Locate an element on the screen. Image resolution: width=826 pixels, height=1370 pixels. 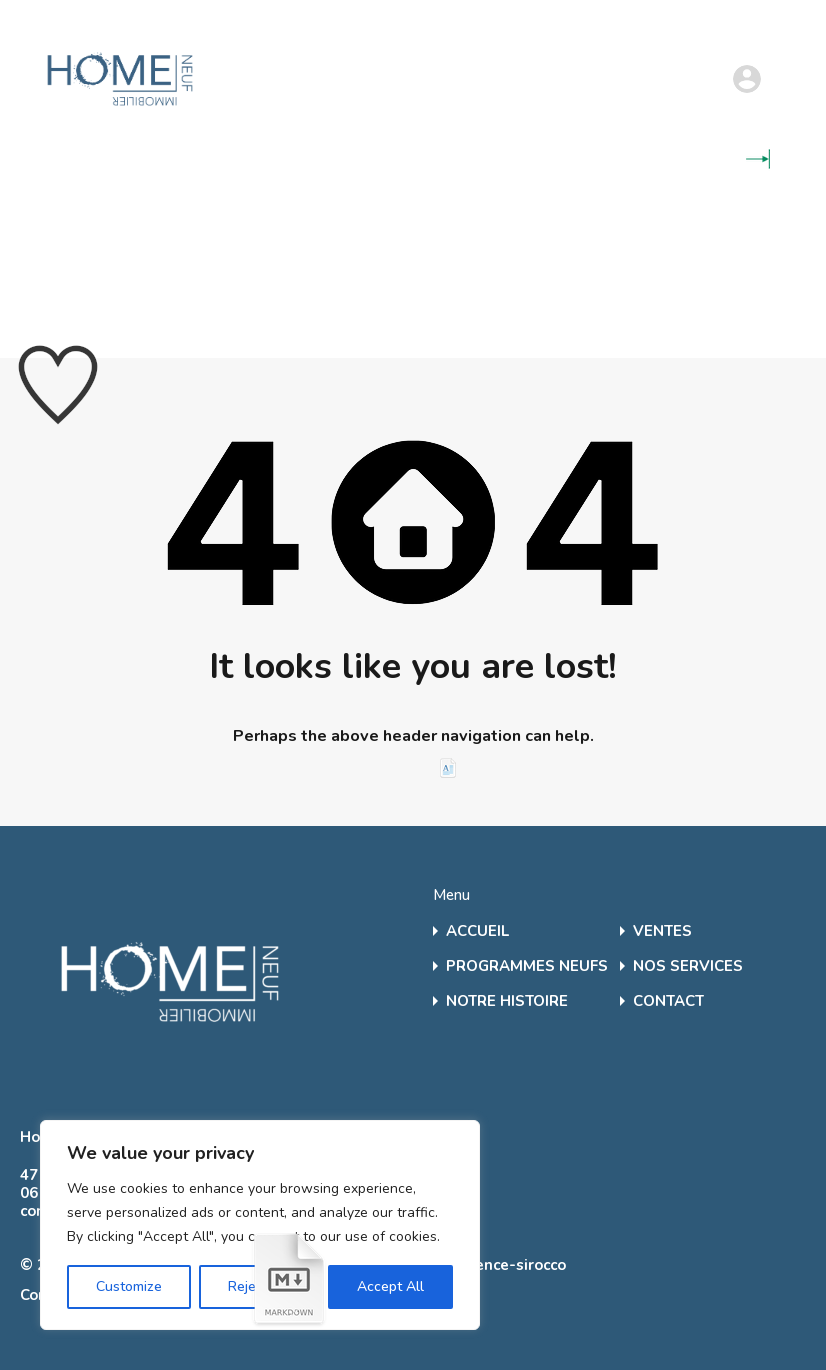
a markdown text file is located at coordinates (289, 1280).